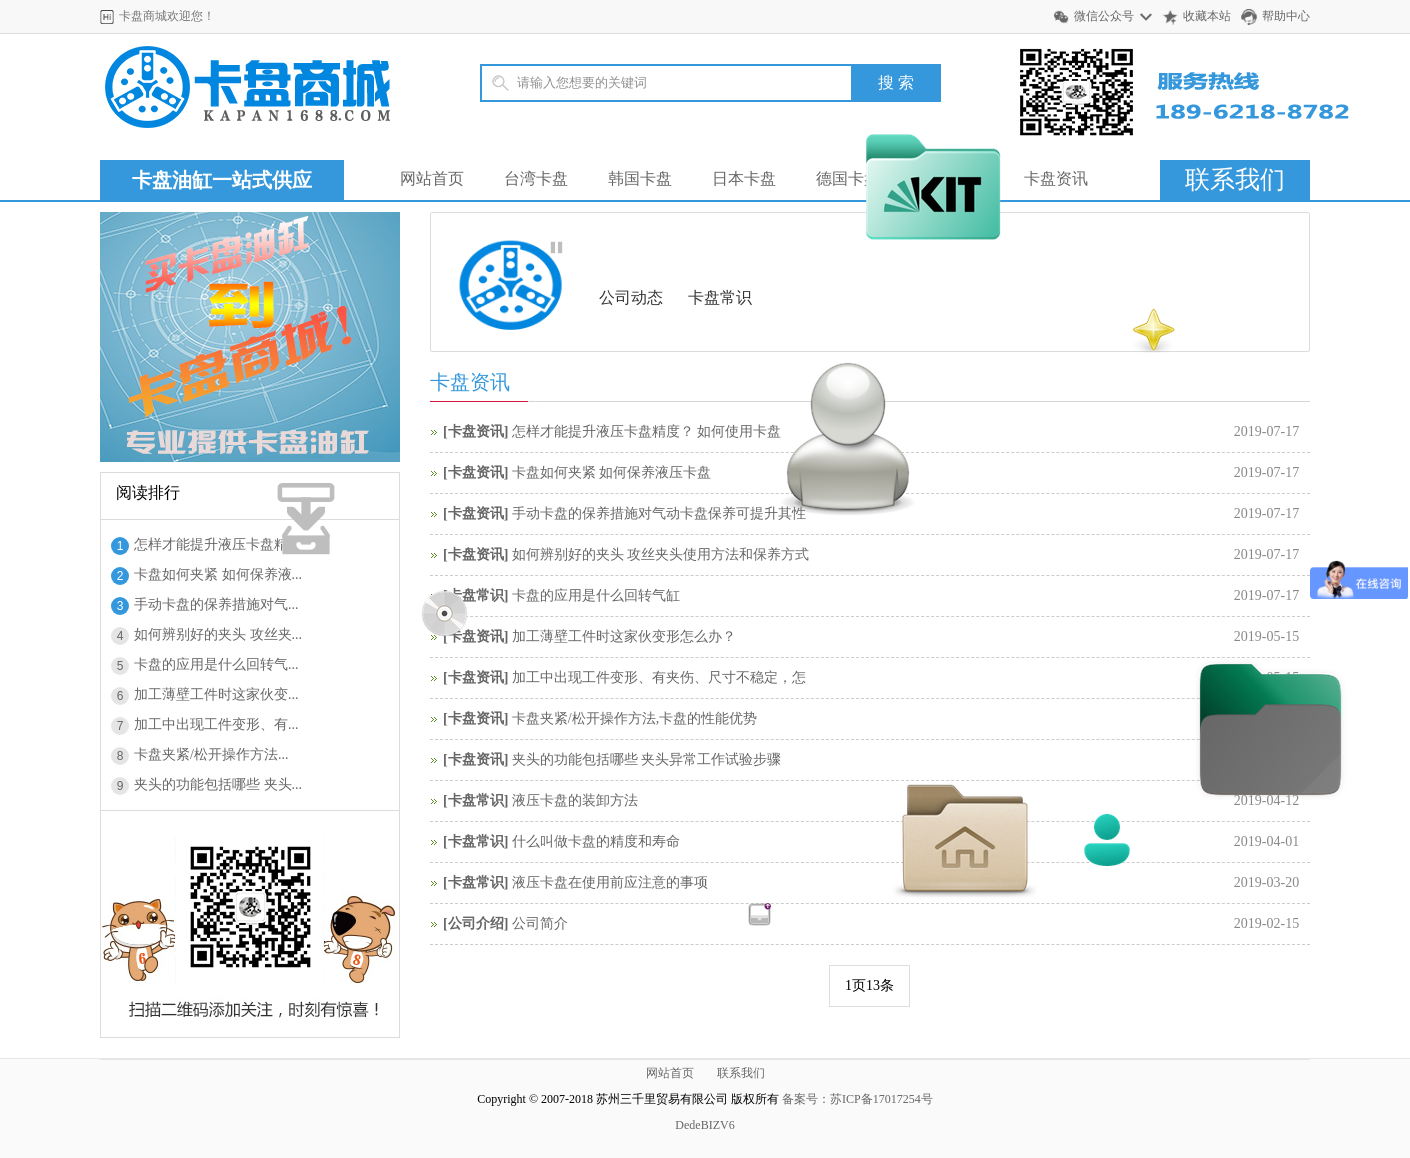 The image size is (1410, 1158). What do you see at coordinates (306, 521) in the screenshot?
I see `save document to a new location` at bounding box center [306, 521].